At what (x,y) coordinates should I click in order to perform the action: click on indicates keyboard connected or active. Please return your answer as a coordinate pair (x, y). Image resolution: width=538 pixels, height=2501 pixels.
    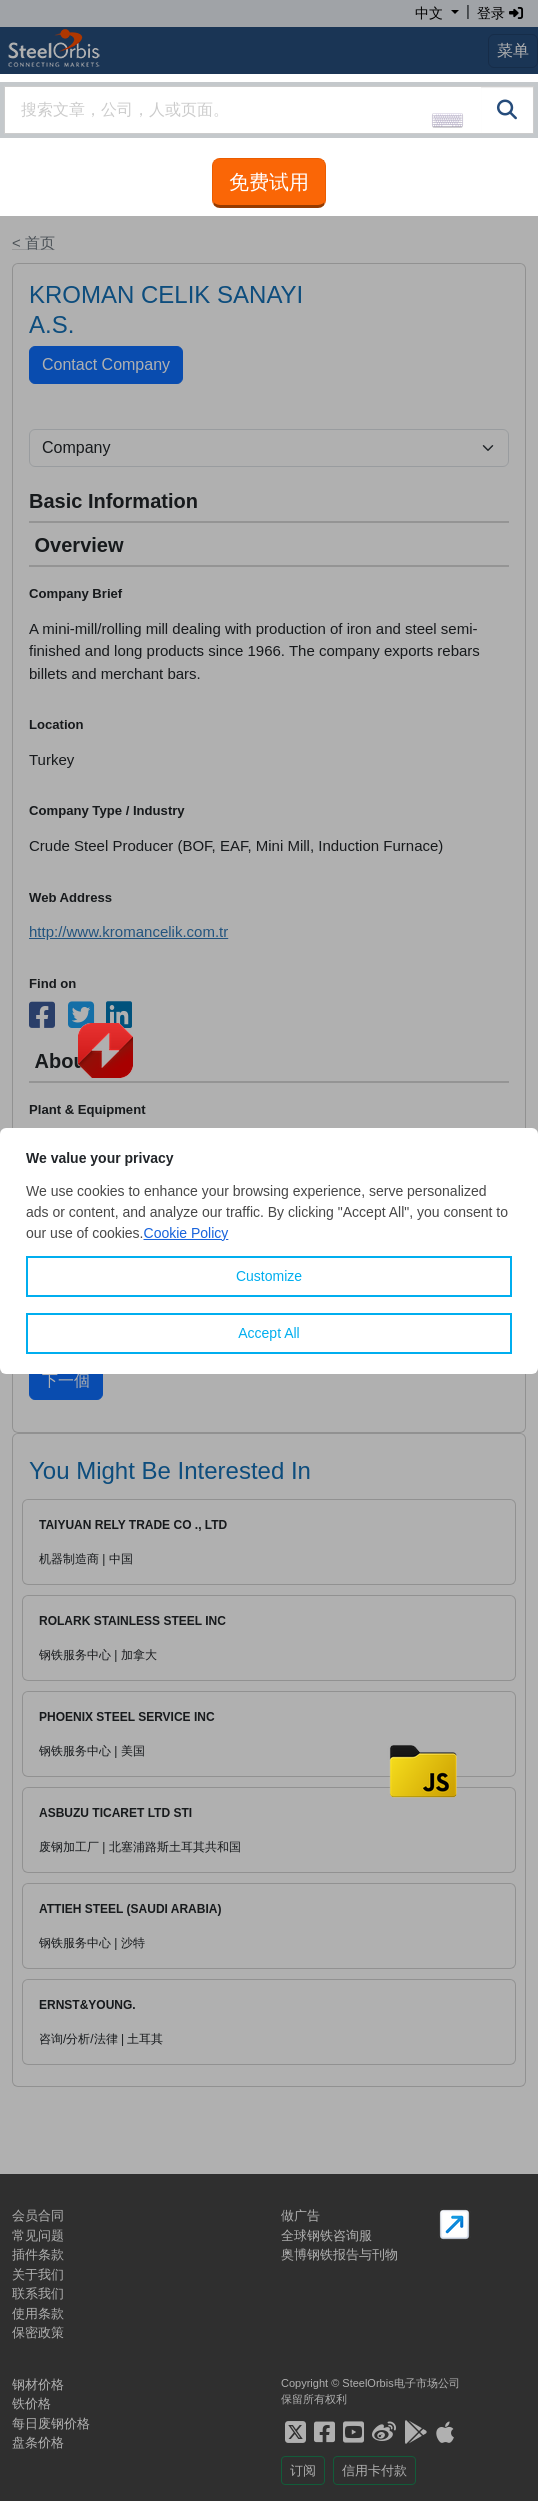
    Looking at the image, I should click on (447, 120).